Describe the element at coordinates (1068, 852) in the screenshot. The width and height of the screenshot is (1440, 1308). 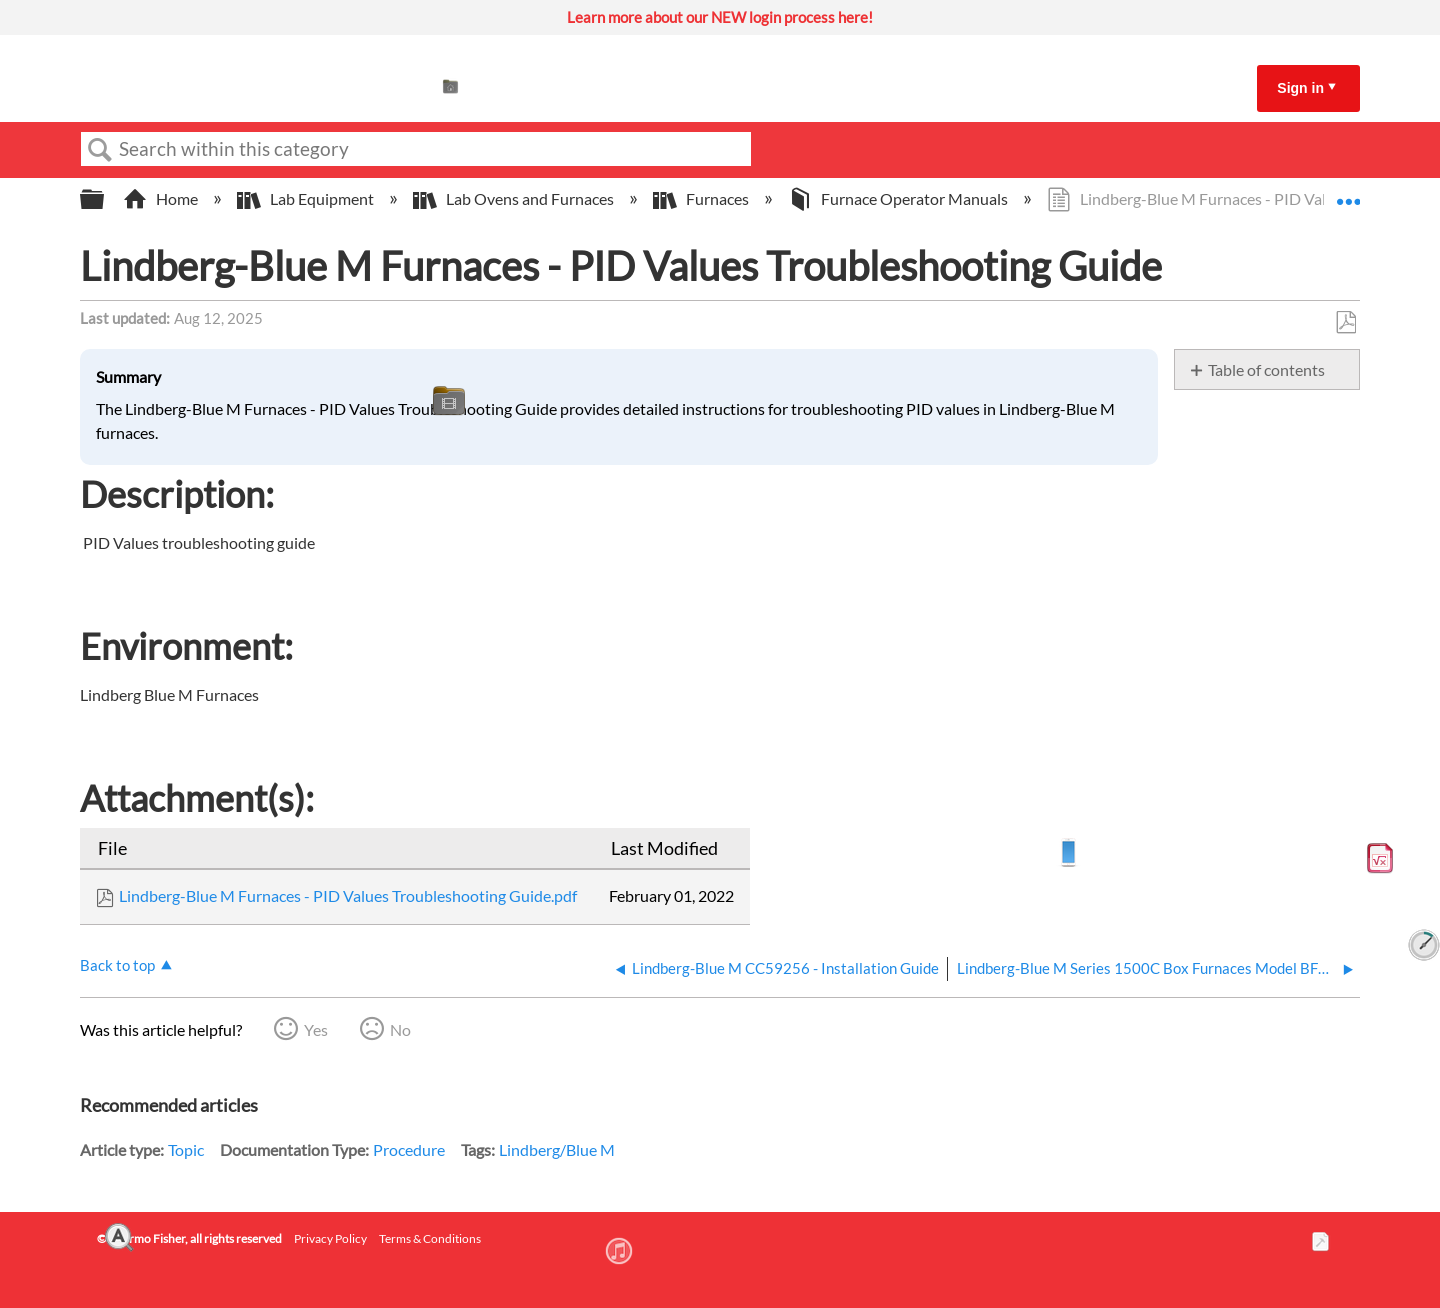
I see `connect or manage an iPhone device` at that location.